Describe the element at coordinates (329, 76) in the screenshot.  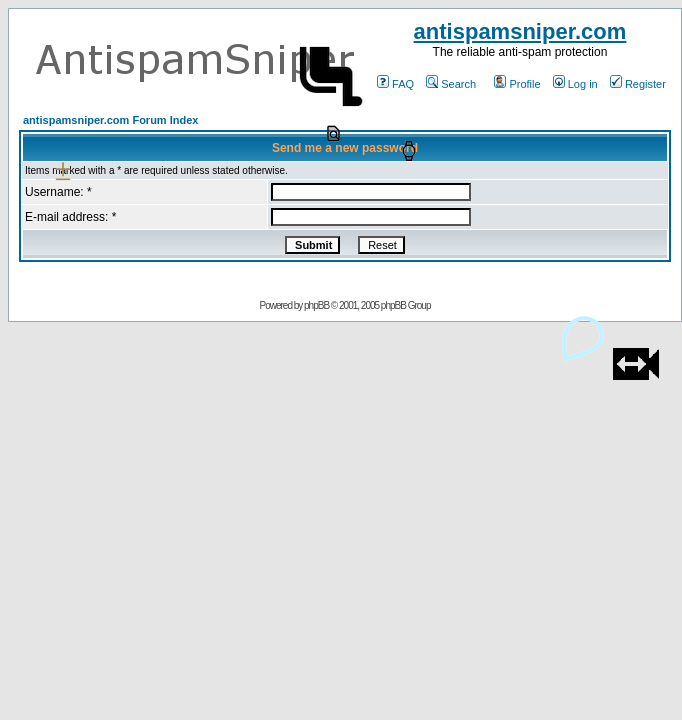
I see `standard legroom seat selection` at that location.